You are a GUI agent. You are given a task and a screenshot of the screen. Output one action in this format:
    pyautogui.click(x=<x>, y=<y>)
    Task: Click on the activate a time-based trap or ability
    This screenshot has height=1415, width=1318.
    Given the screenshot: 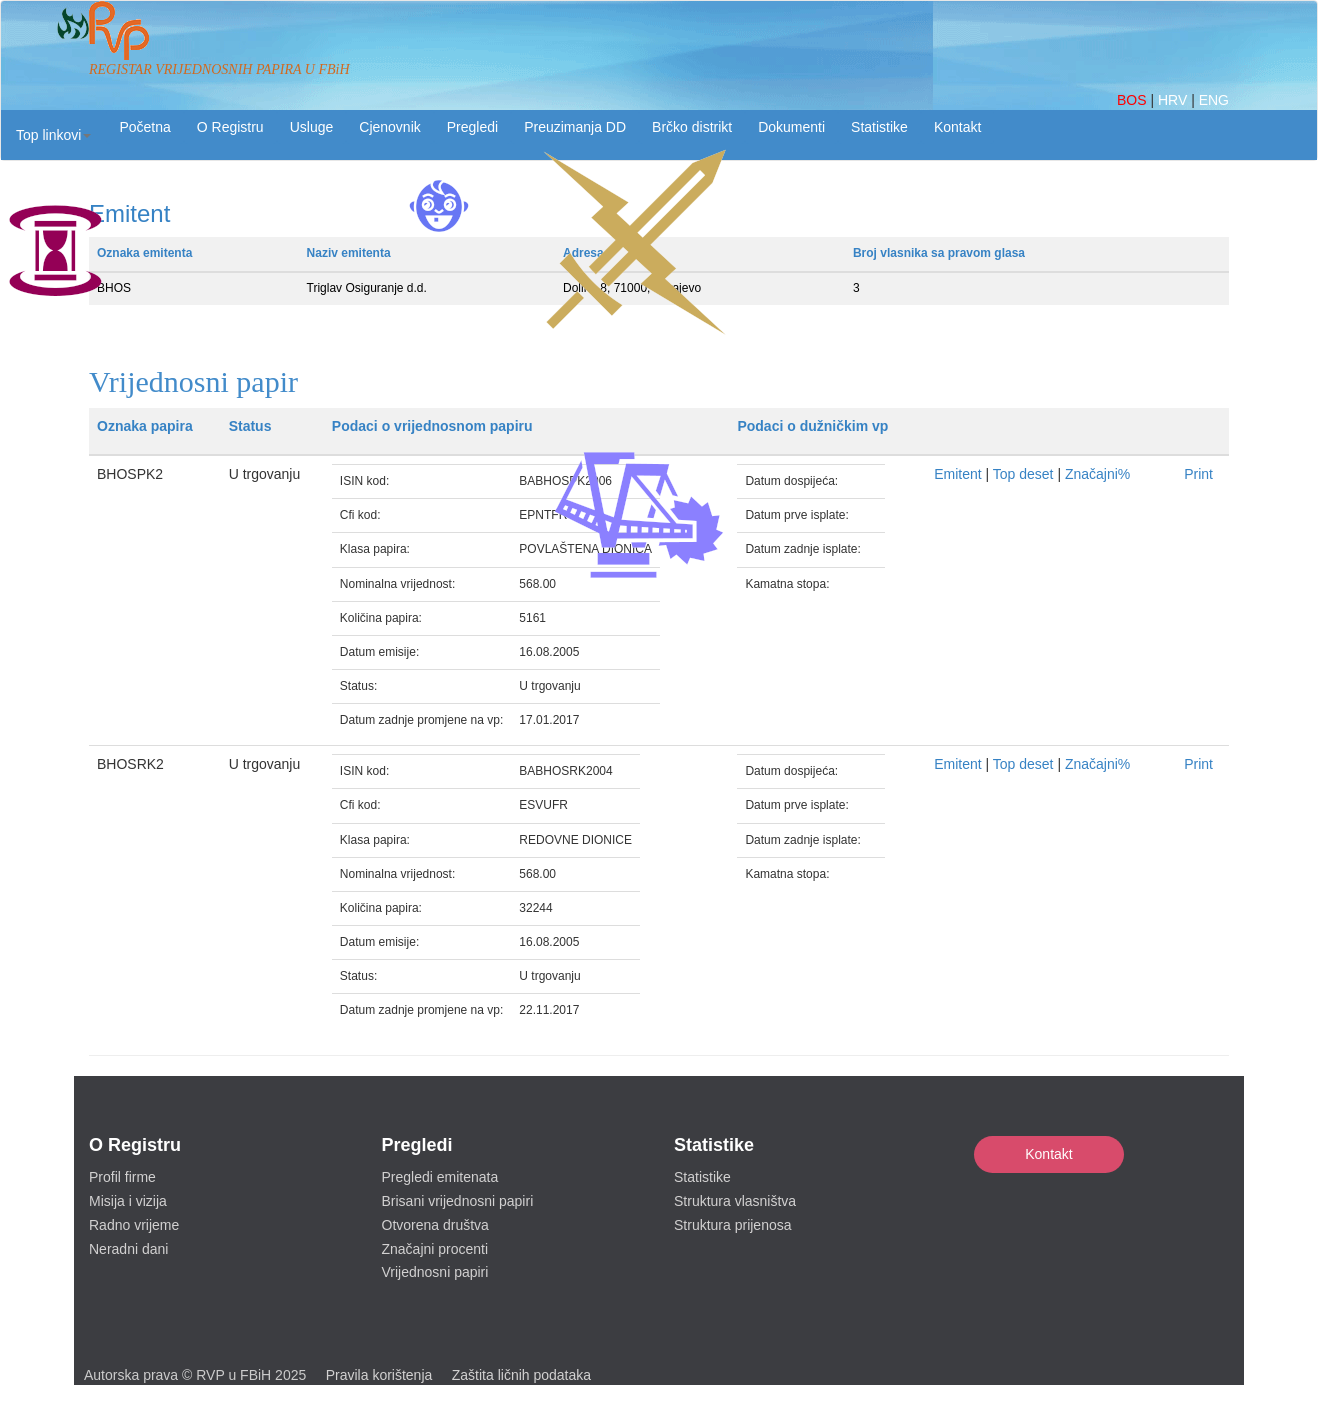 What is the action you would take?
    pyautogui.click(x=55, y=250)
    